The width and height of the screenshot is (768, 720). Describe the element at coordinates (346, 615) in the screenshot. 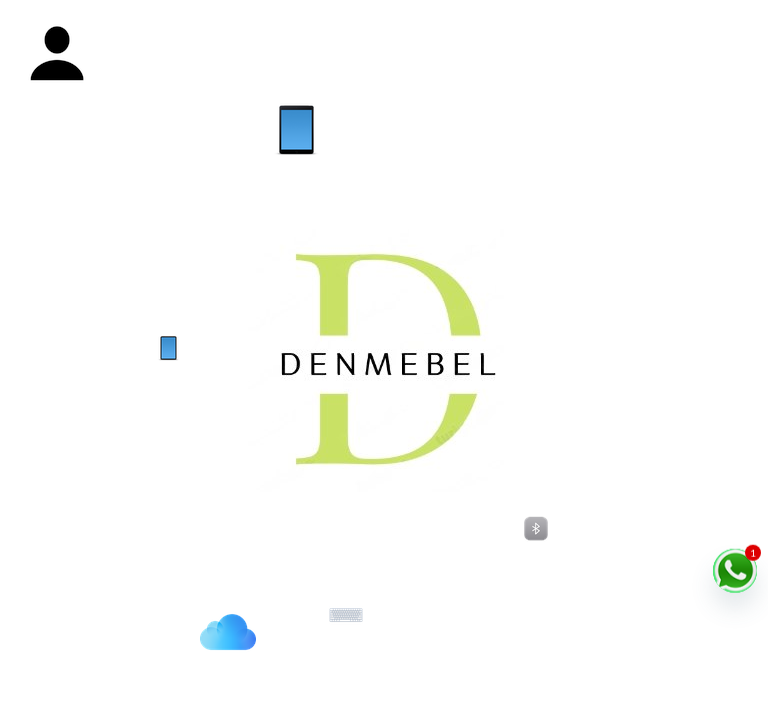

I see `connect a bluetooth keyboard` at that location.